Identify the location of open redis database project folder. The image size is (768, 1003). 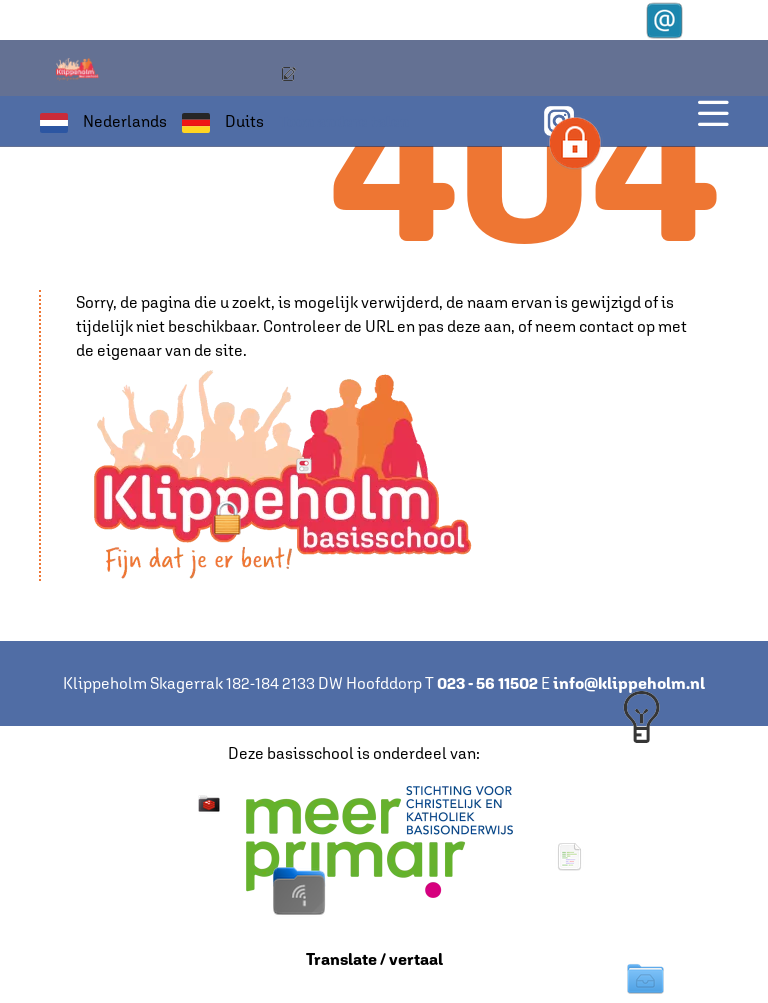
(209, 804).